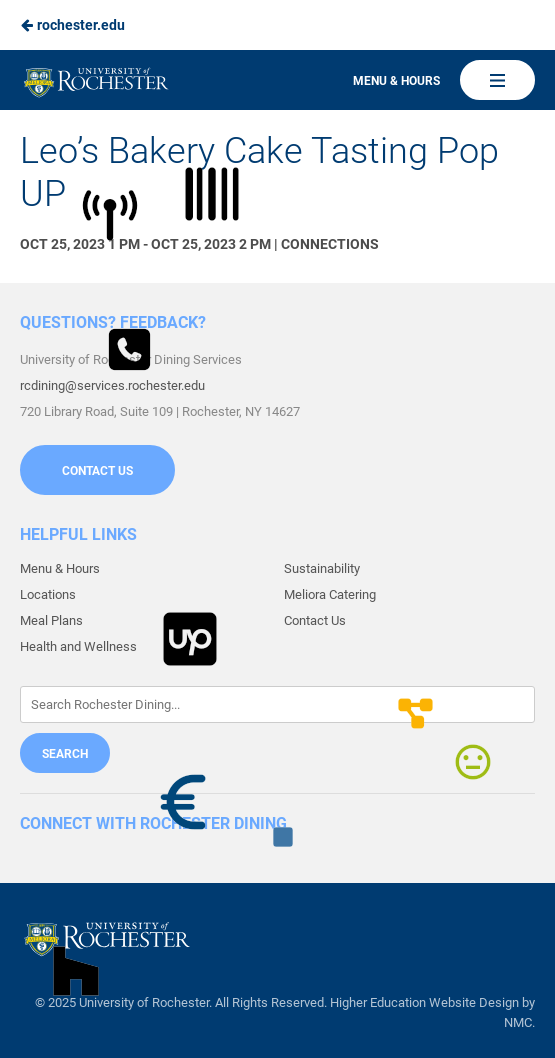 This screenshot has width=555, height=1058. What do you see at coordinates (283, 837) in the screenshot?
I see `stop media playback` at bounding box center [283, 837].